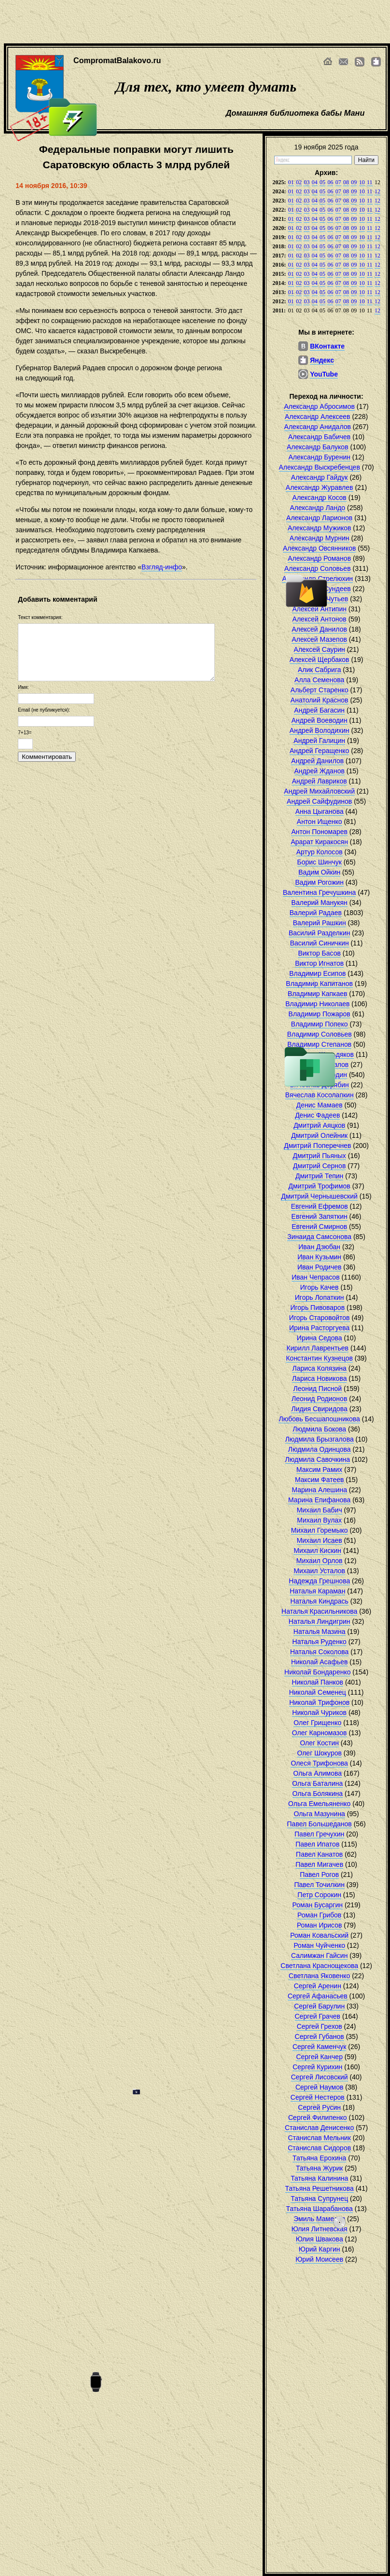  I want to click on open firebase project folder, so click(306, 592).